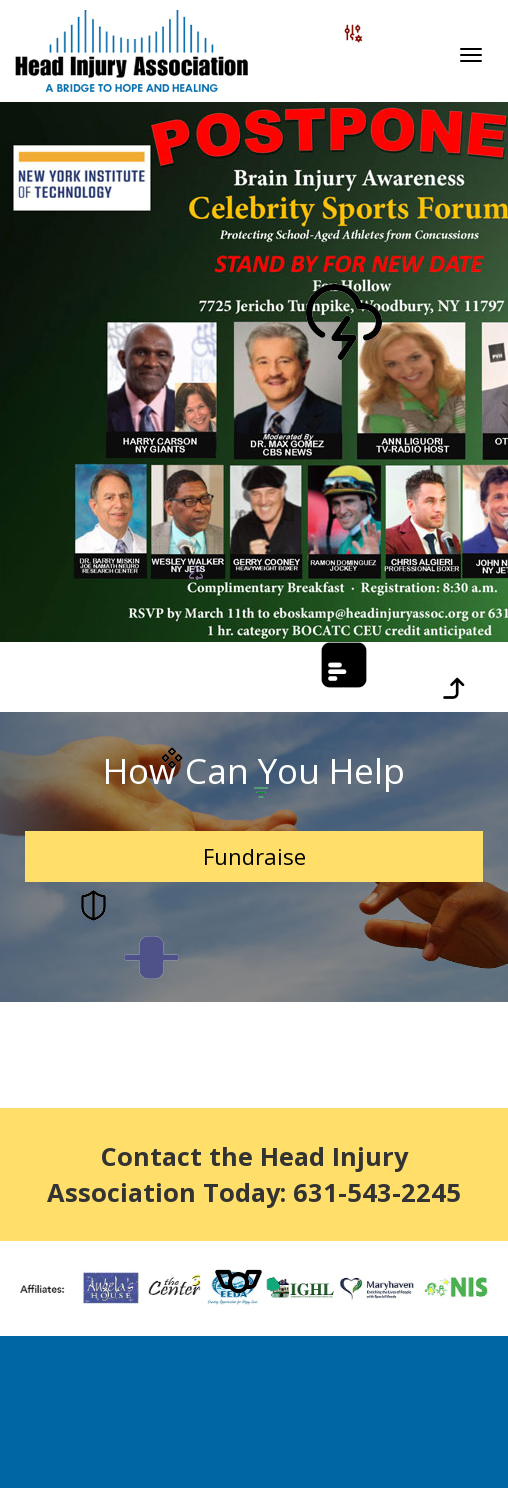  What do you see at coordinates (172, 758) in the screenshot?
I see `view UI components library` at bounding box center [172, 758].